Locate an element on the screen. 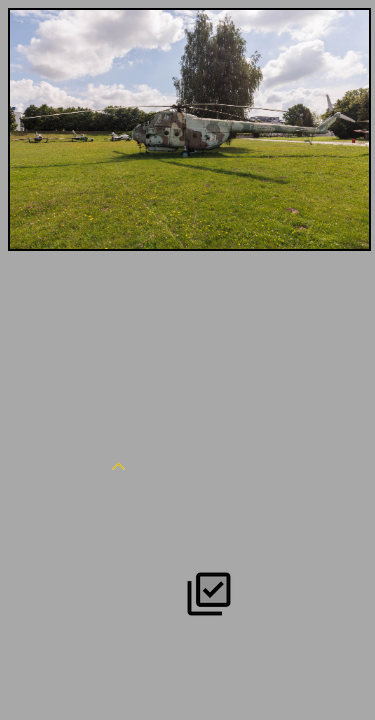 Image resolution: width=375 pixels, height=720 pixels. collapse an expanded section is located at coordinates (118, 469).